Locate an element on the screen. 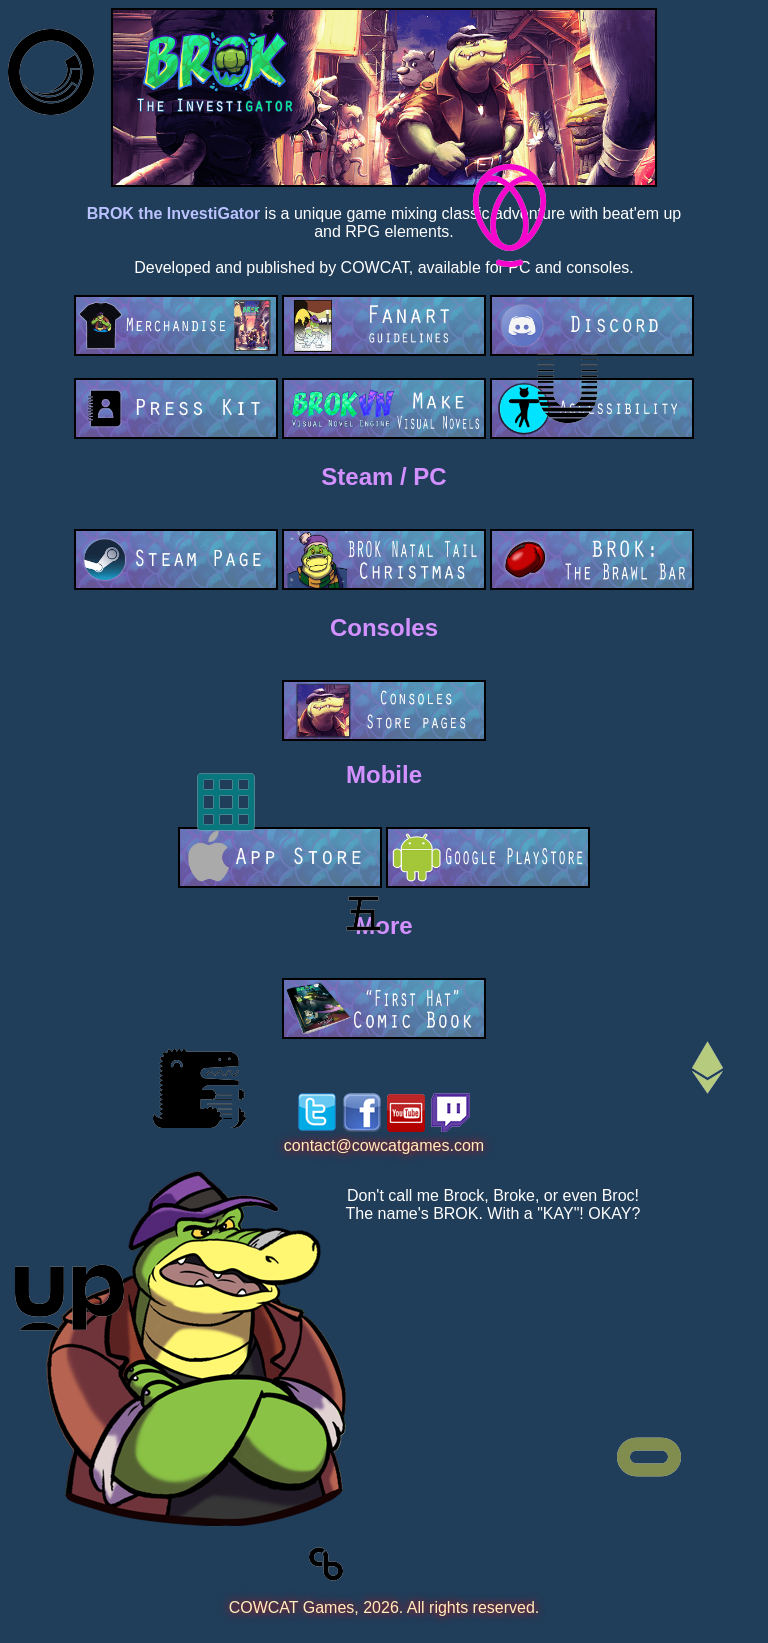  open Oculus VR app or settings is located at coordinates (649, 1457).